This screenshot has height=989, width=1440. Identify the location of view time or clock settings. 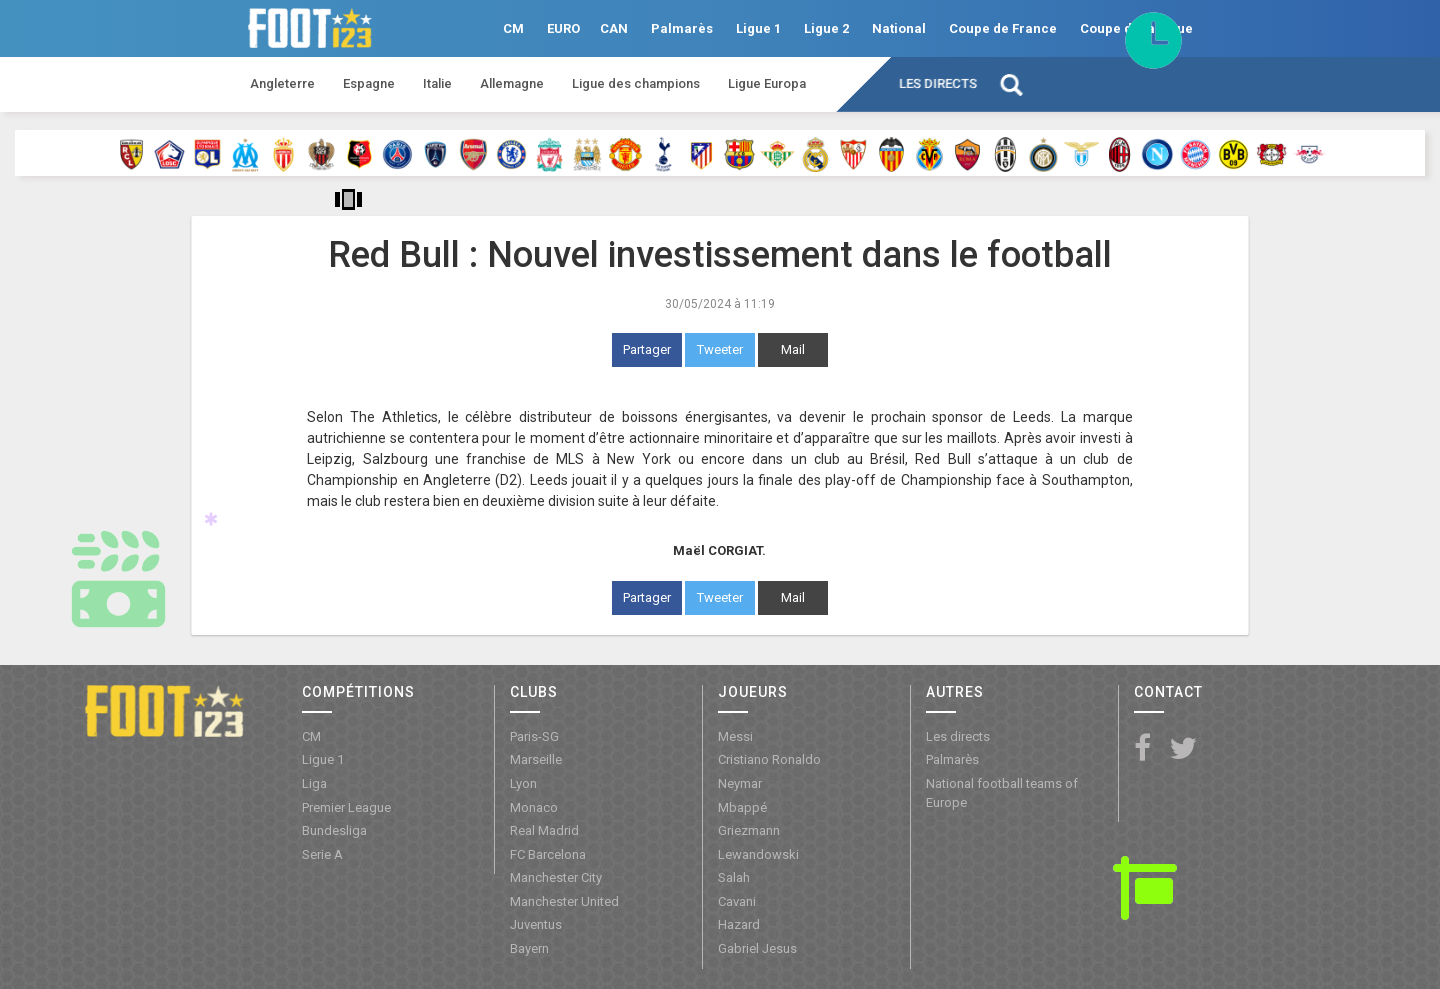
(1153, 40).